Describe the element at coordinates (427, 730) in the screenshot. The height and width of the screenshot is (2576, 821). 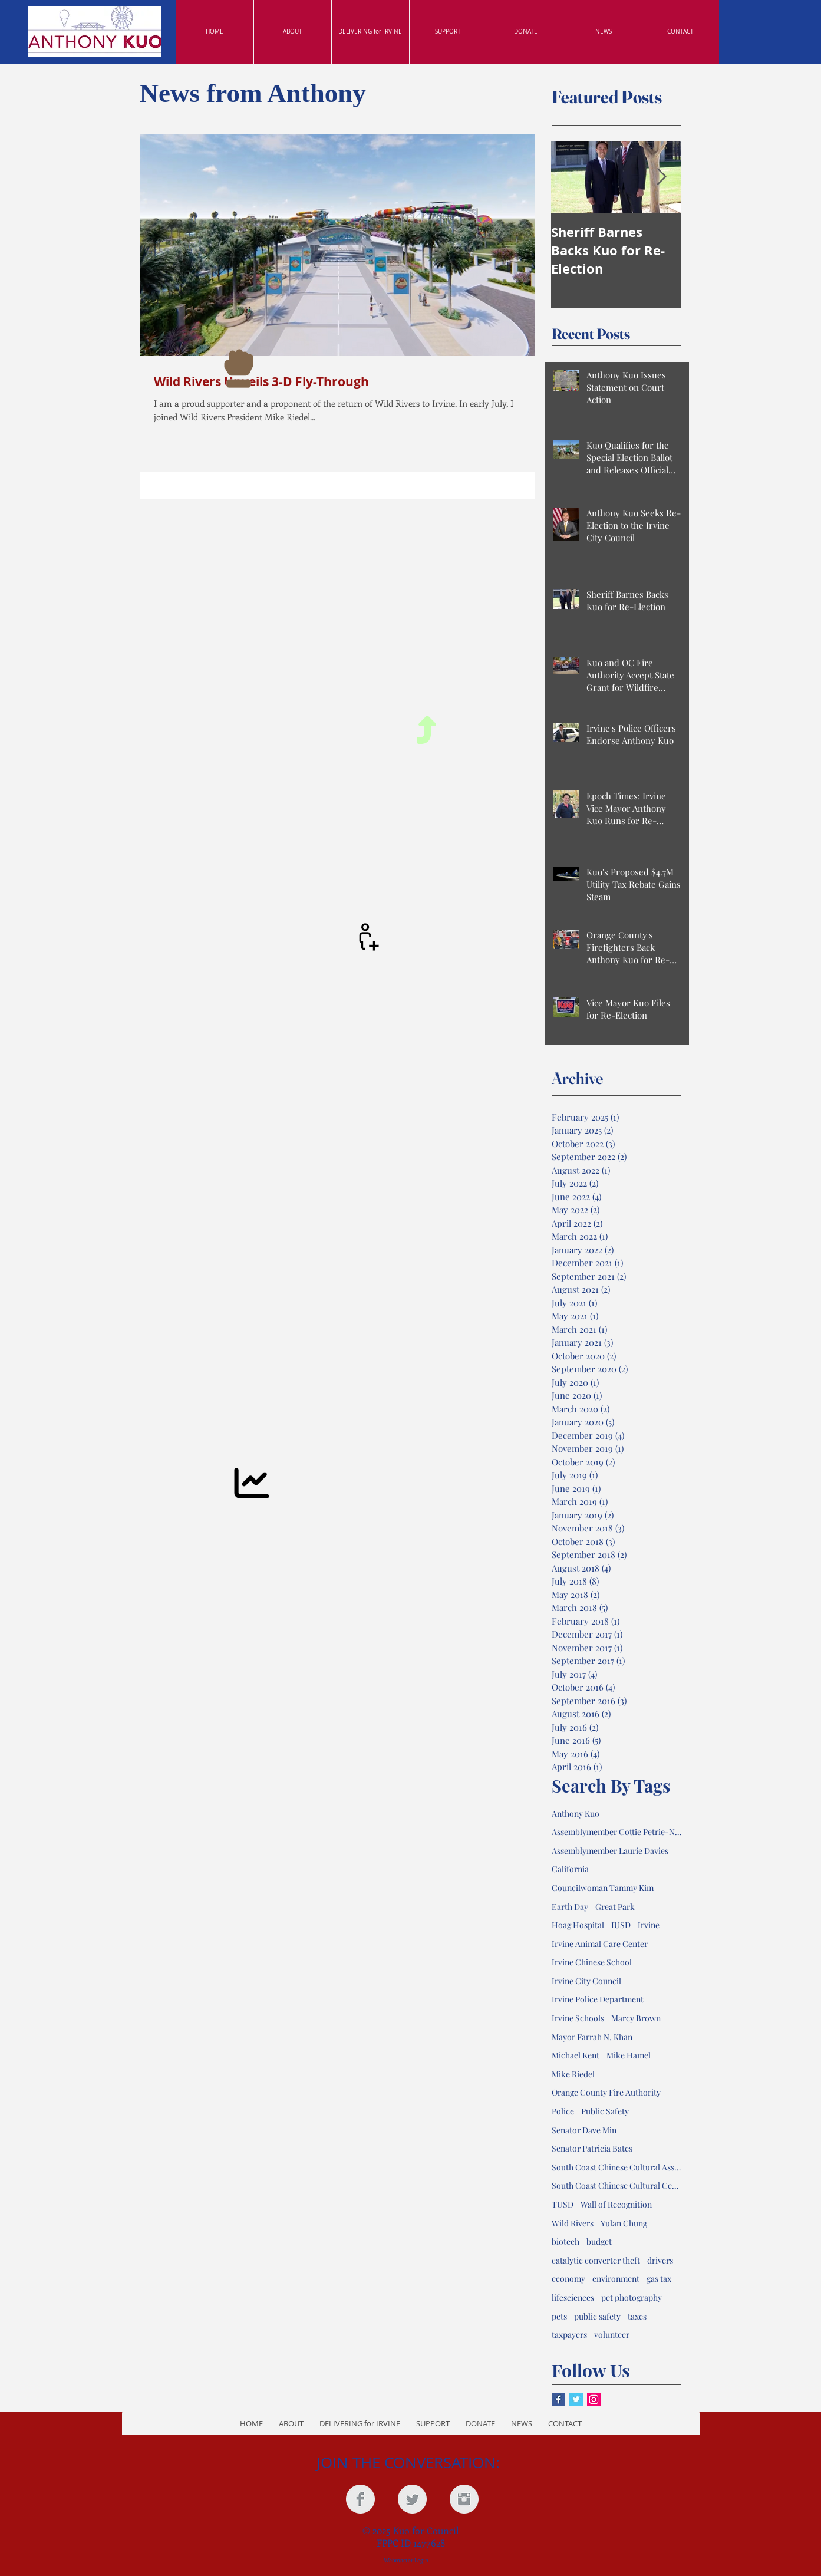
I see `turn right then continue forward` at that location.